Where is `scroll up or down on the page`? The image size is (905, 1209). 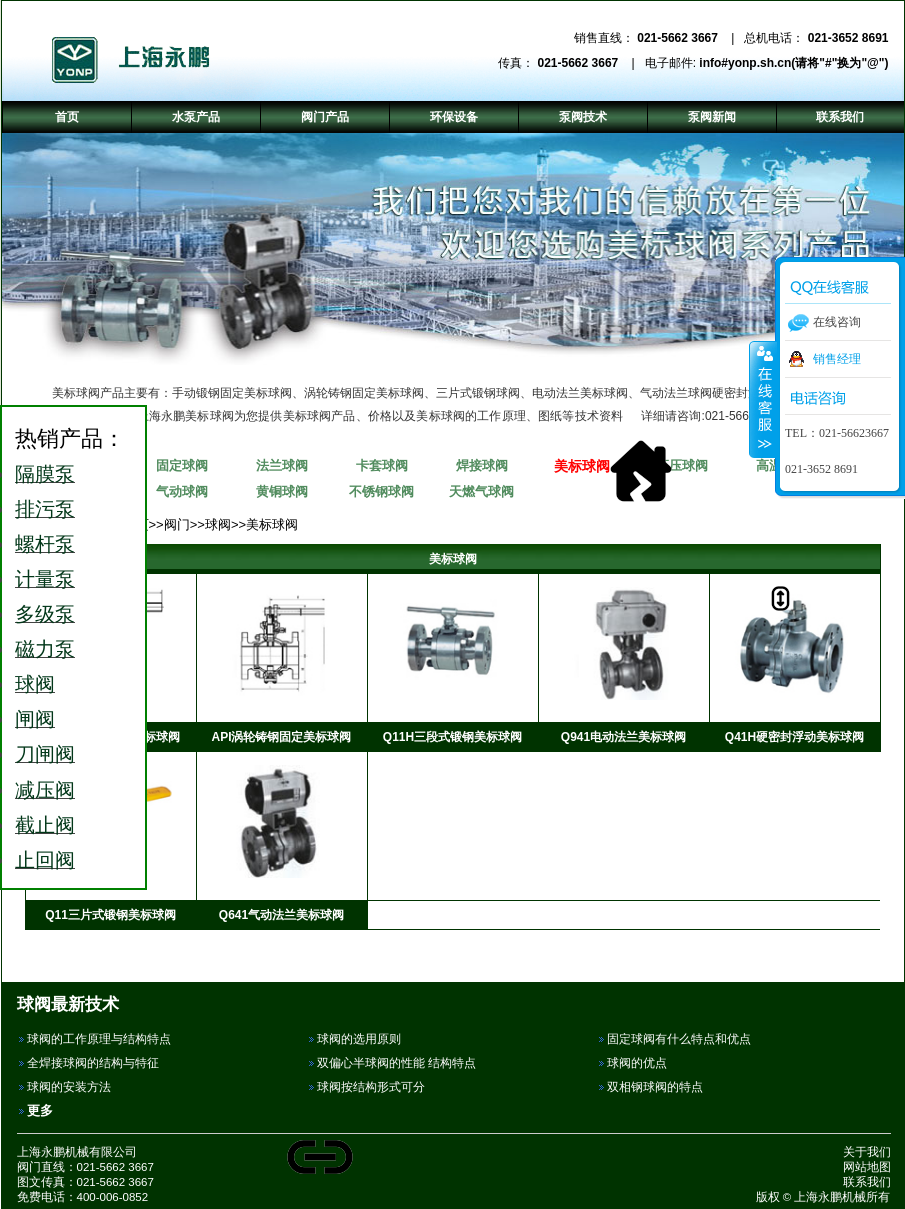
scroll up or down on the page is located at coordinates (780, 598).